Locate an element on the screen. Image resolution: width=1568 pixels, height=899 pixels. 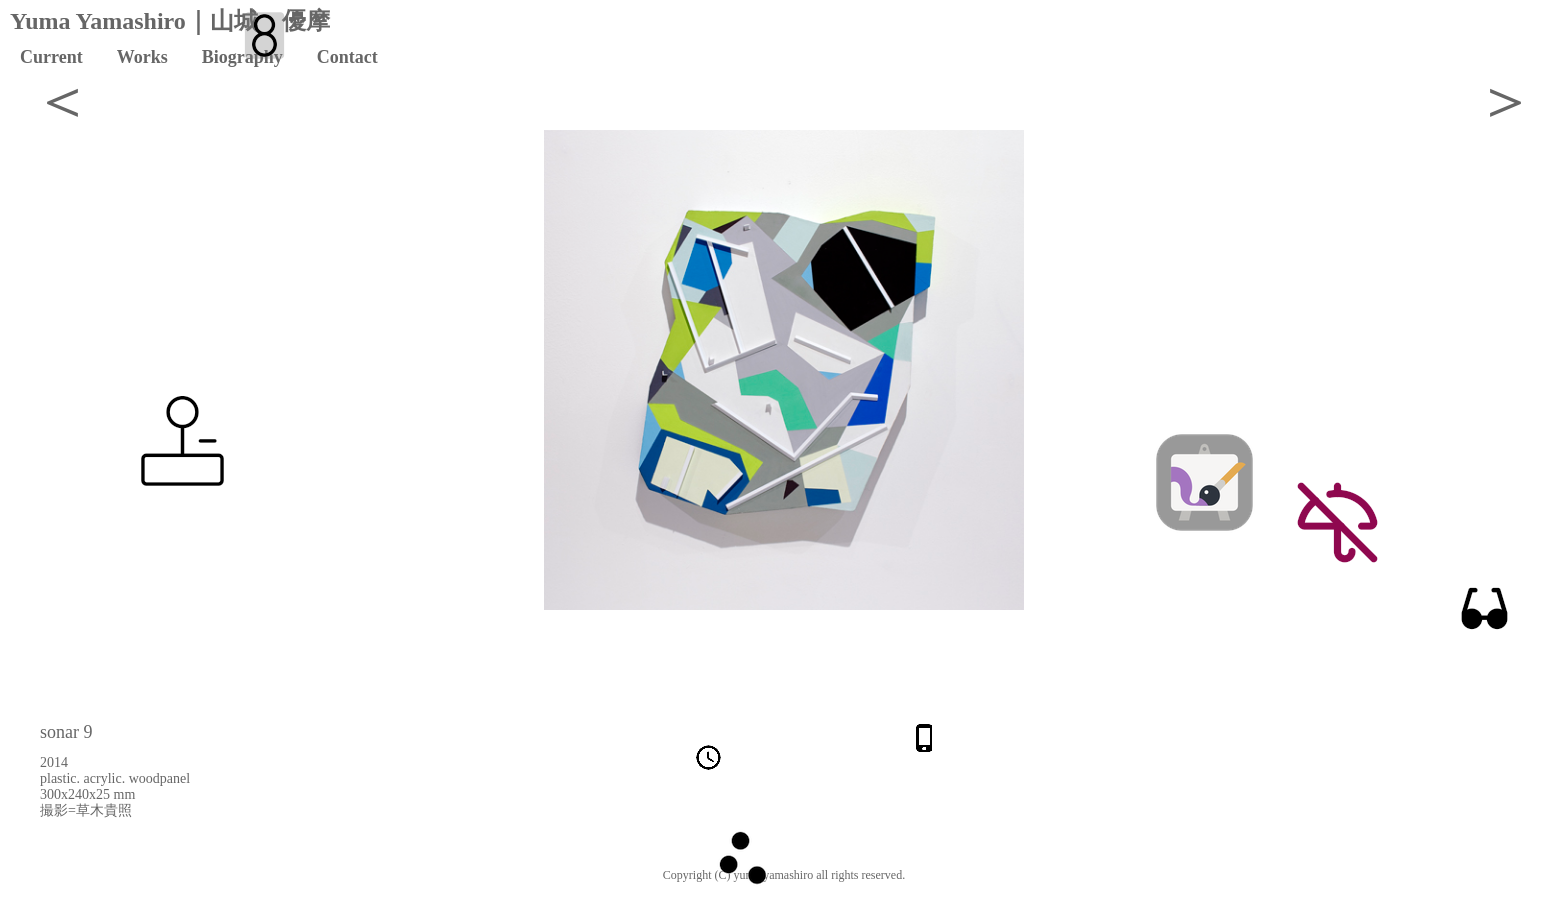
indicates the number eight in a sequence or list is located at coordinates (264, 35).